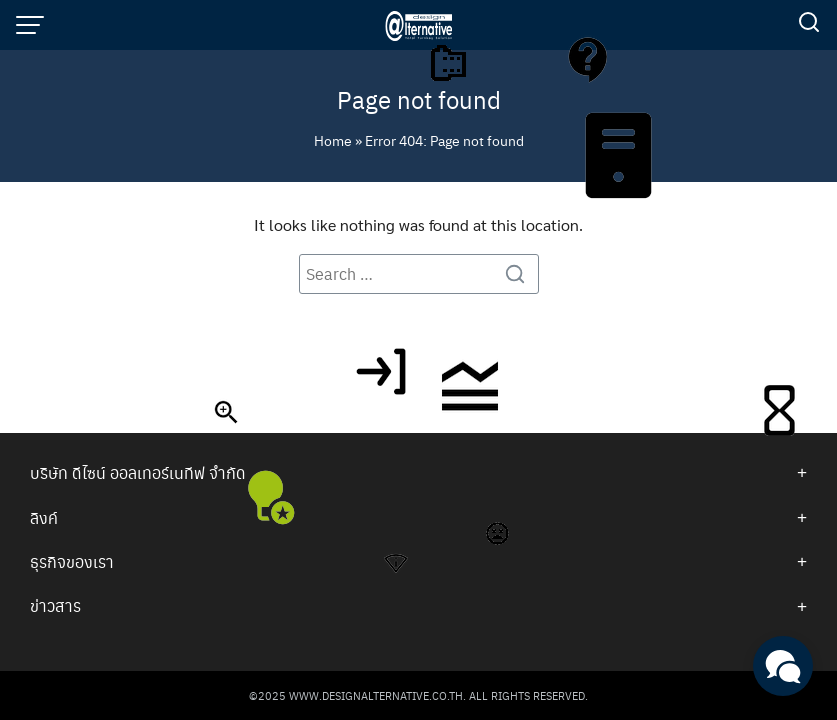 The width and height of the screenshot is (837, 720). What do you see at coordinates (589, 60) in the screenshot?
I see `contact customer support` at bounding box center [589, 60].